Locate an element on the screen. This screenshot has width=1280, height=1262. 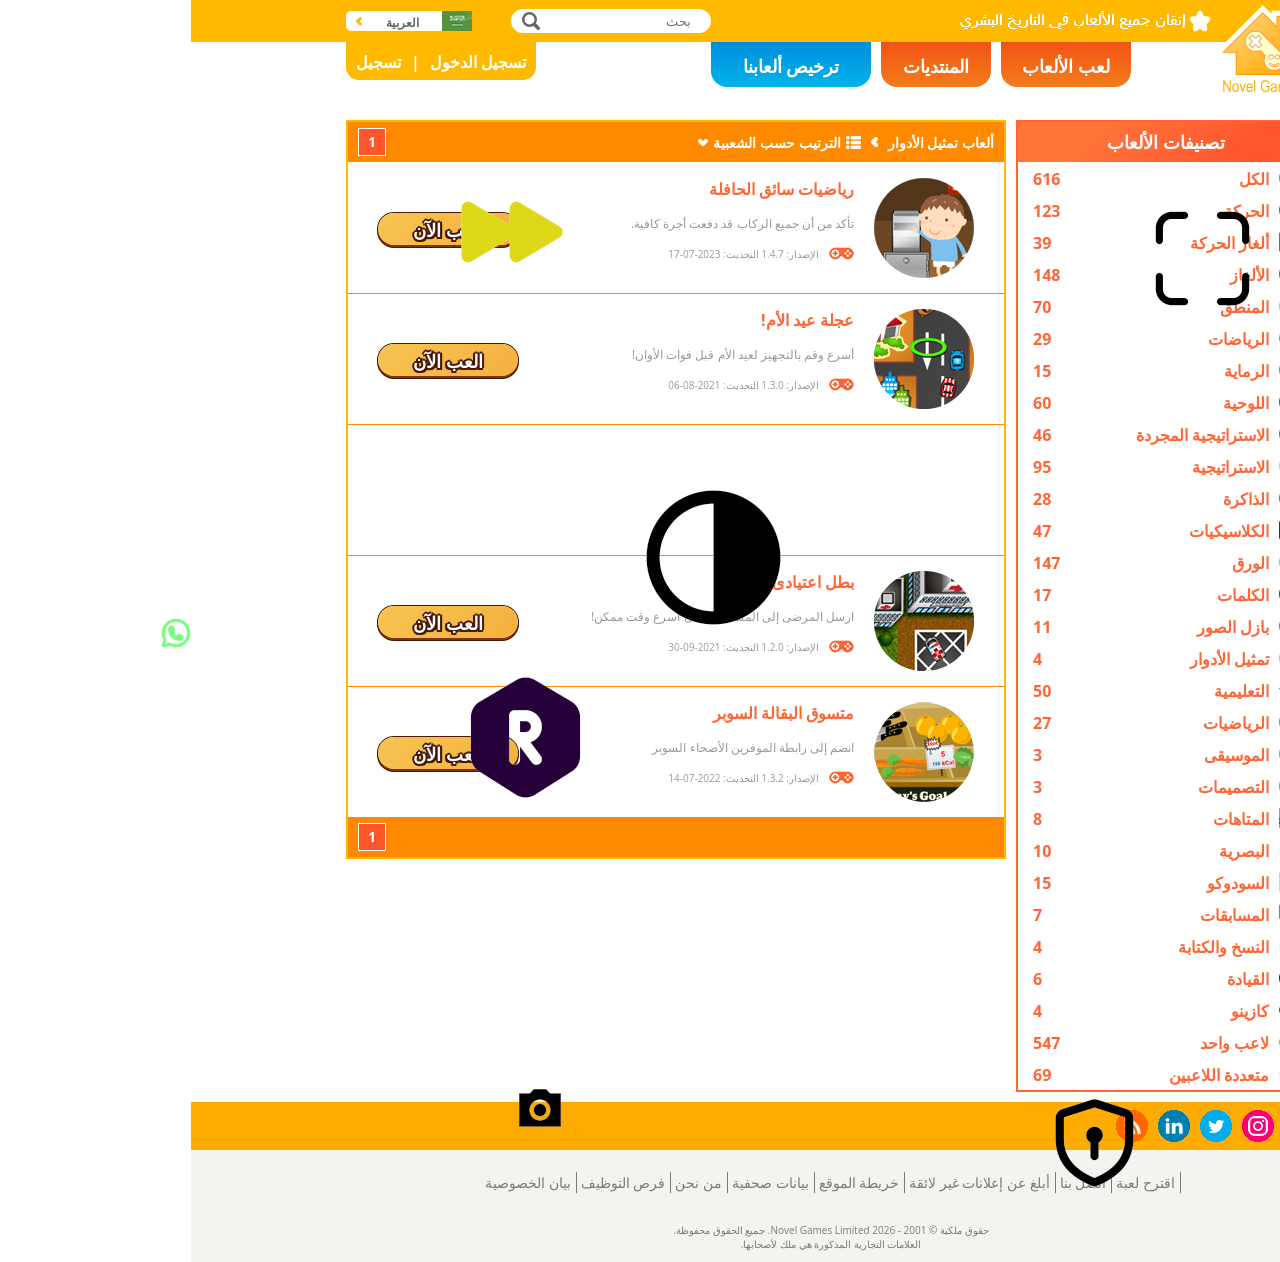
adjust display contrast settings is located at coordinates (713, 557).